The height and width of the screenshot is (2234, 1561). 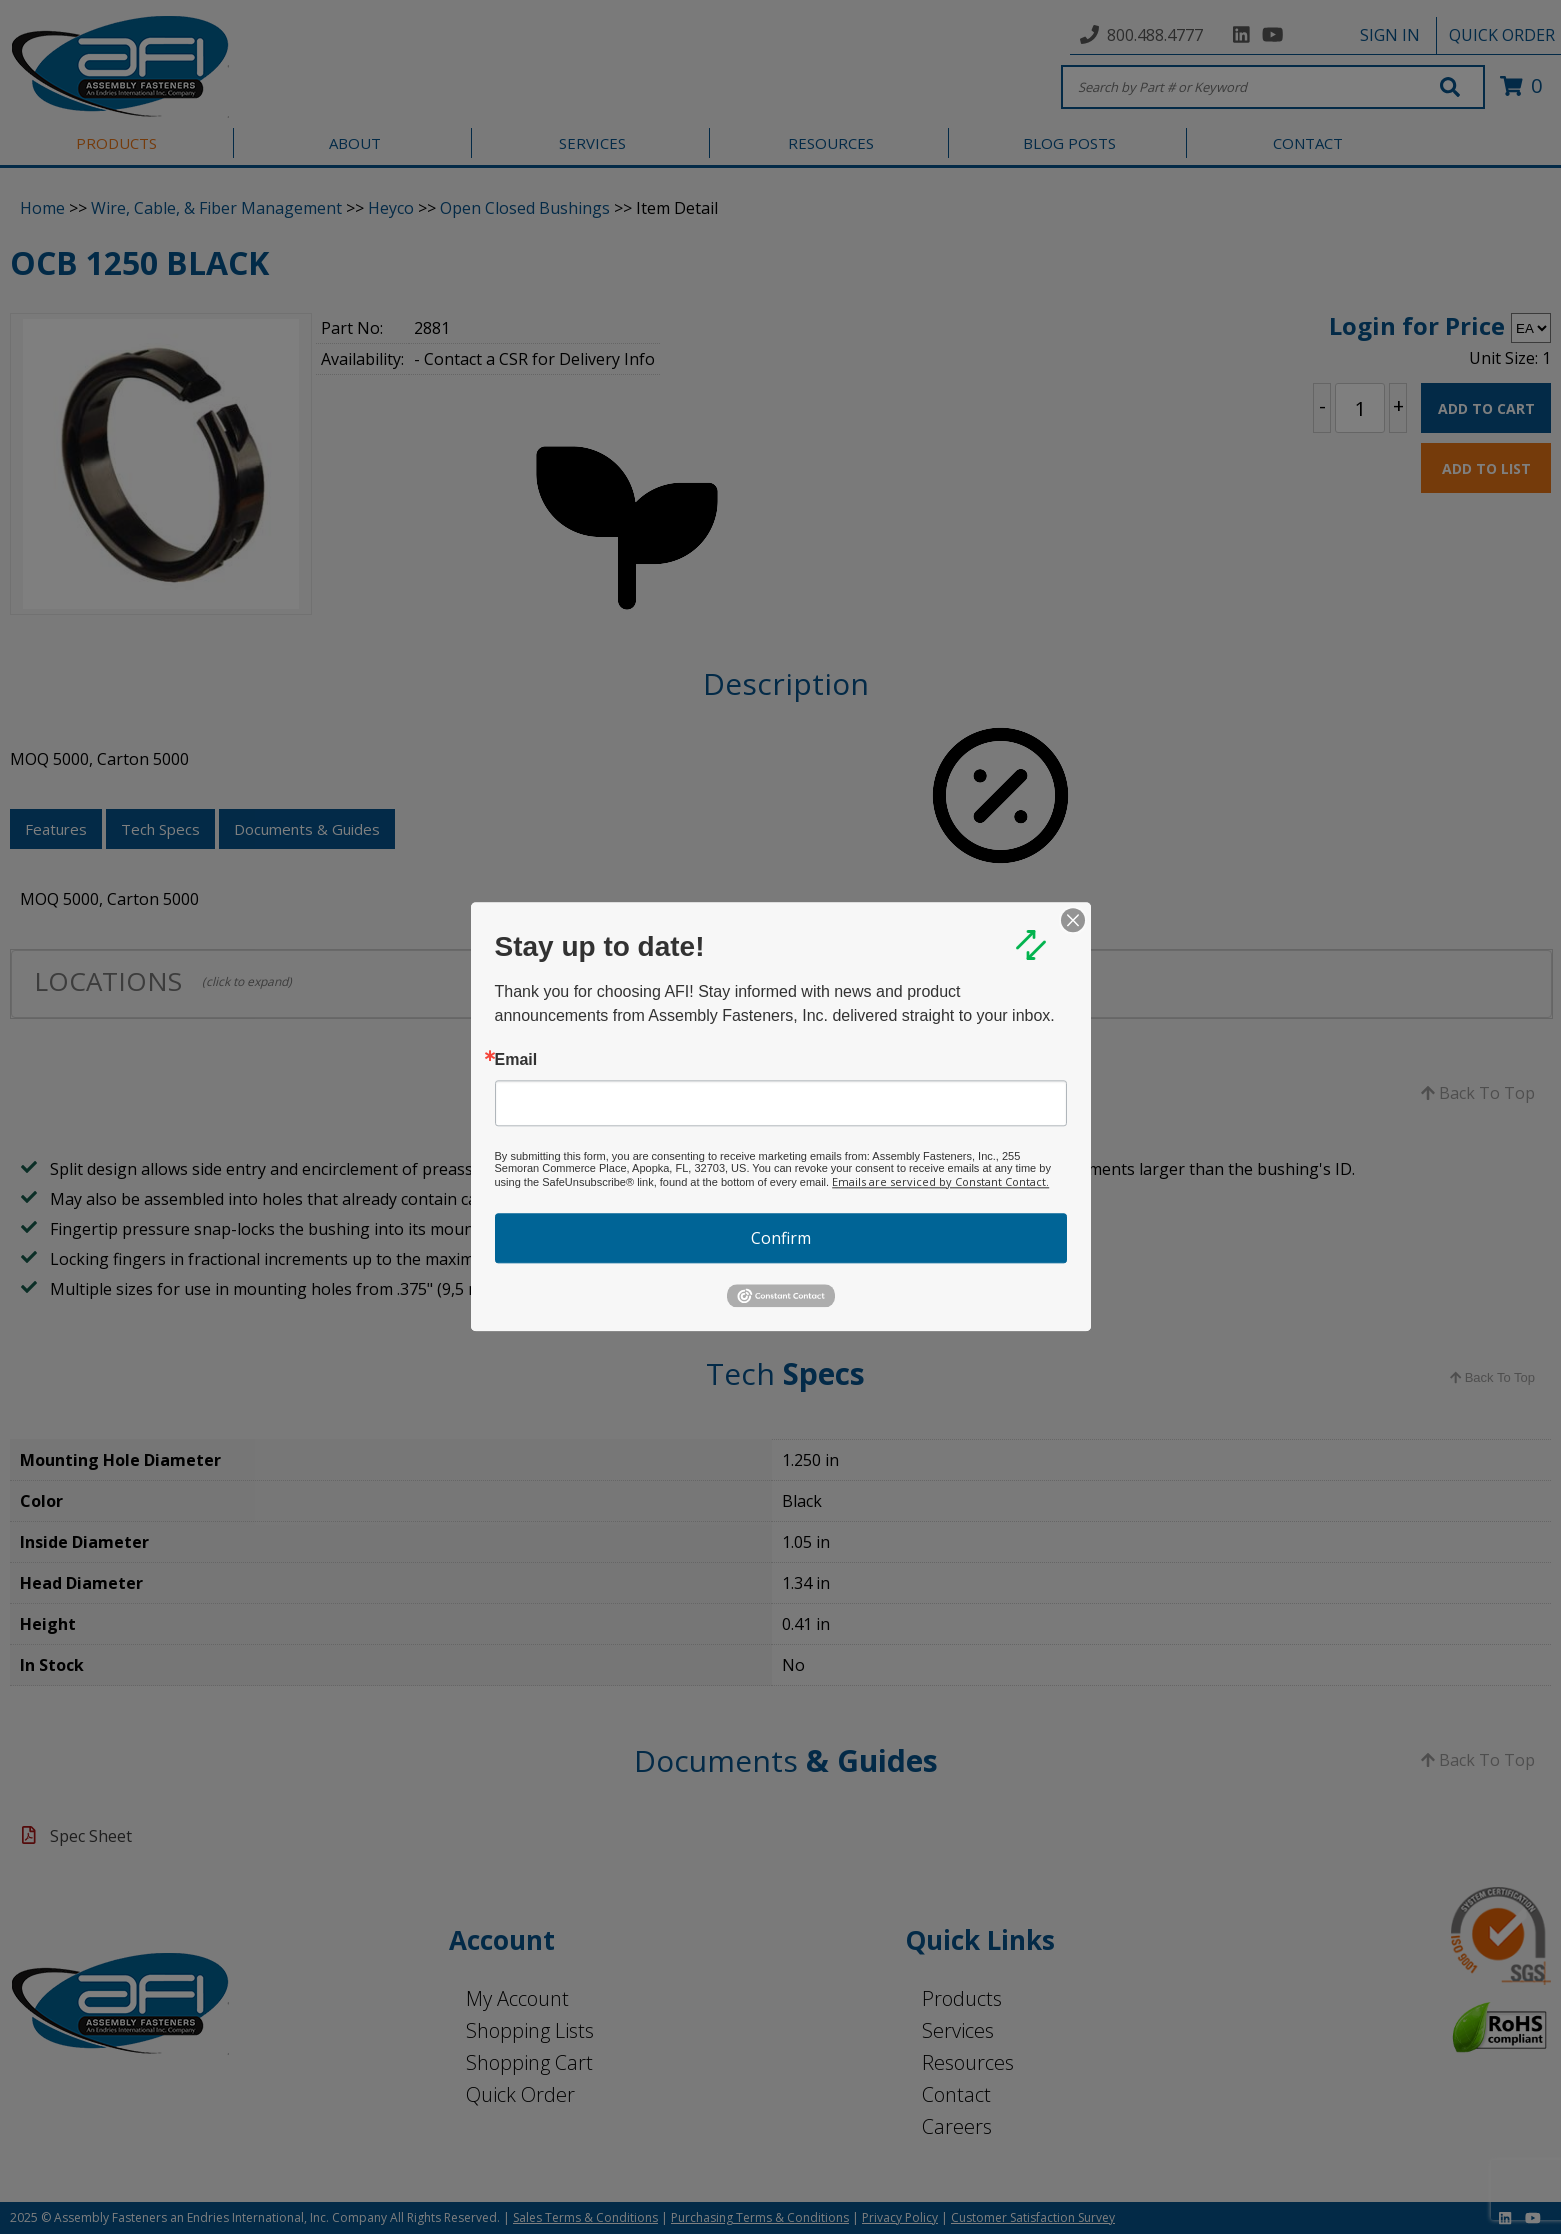 What do you see at coordinates (627, 528) in the screenshot?
I see `indicates eco-friendly or sustainable option` at bounding box center [627, 528].